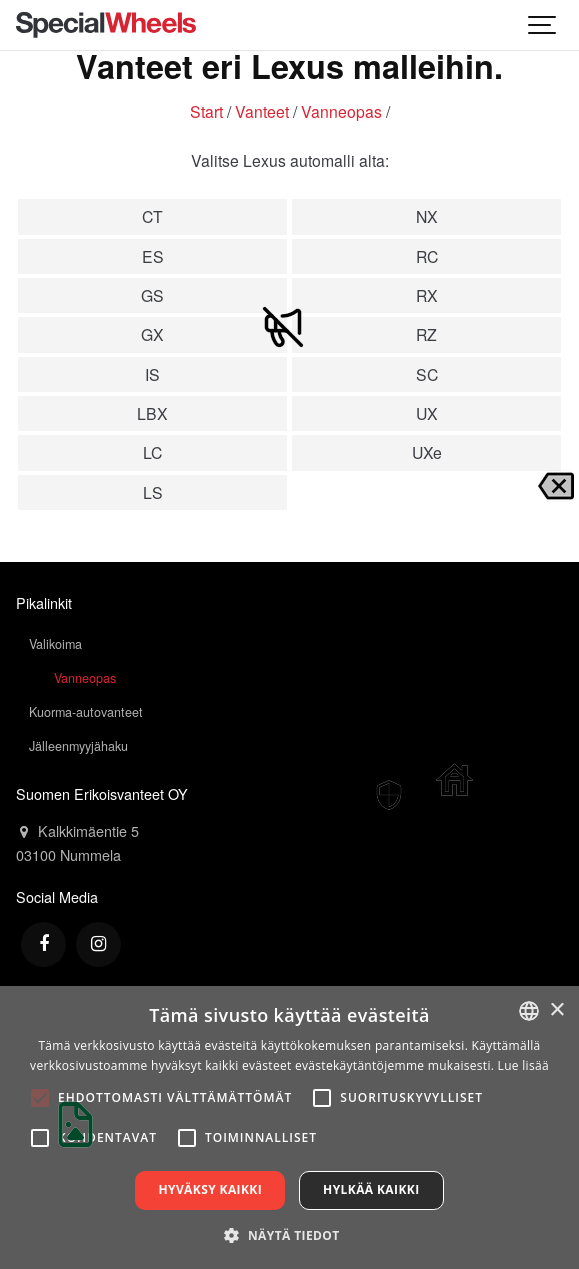 The image size is (579, 1269). Describe the element at coordinates (556, 486) in the screenshot. I see `delete the last character entered` at that location.